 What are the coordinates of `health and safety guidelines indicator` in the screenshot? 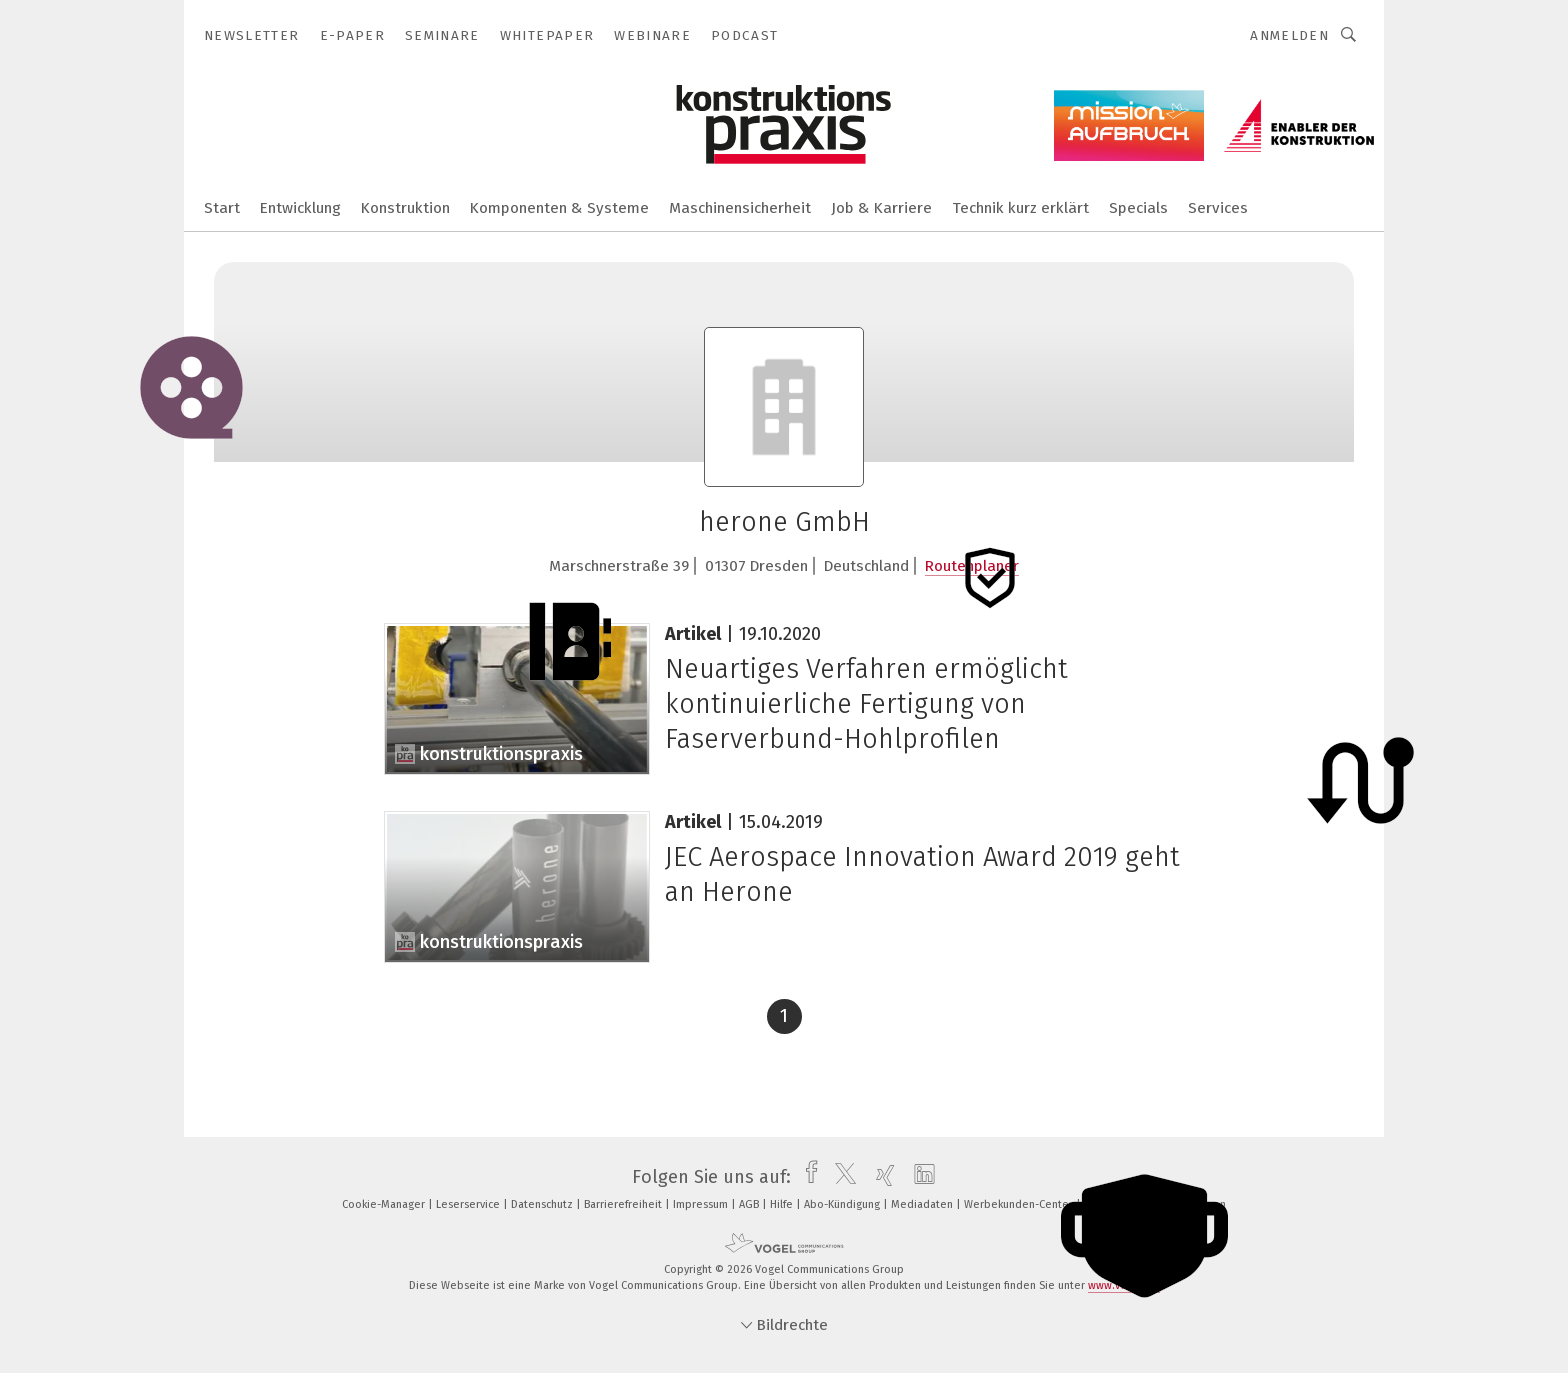 It's located at (1144, 1236).